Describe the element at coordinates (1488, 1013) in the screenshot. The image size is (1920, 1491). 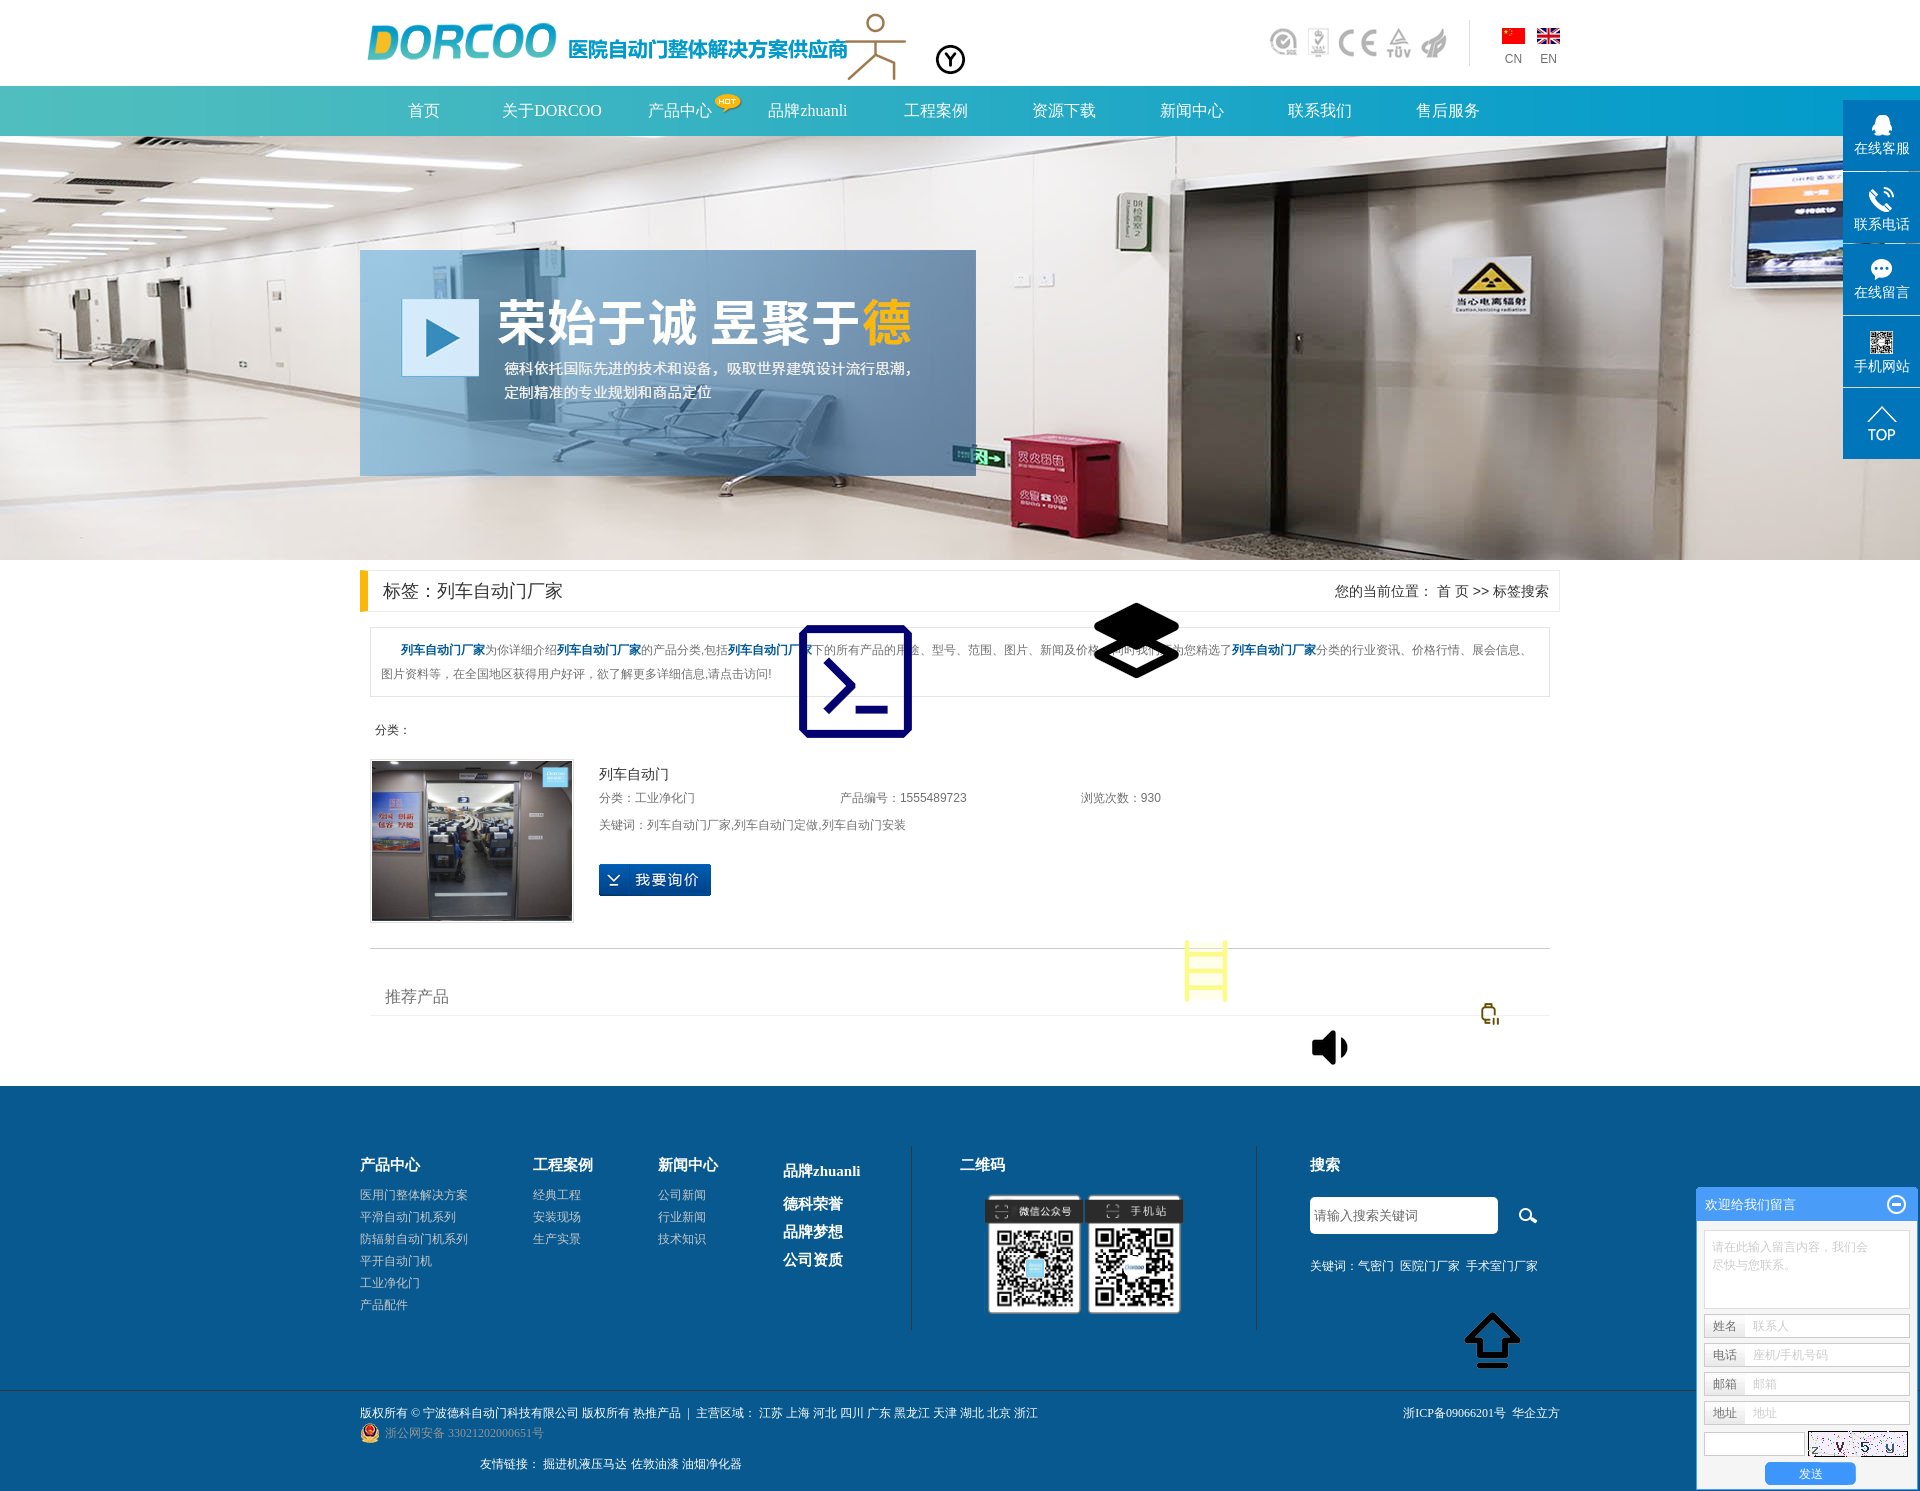
I see `pause activity tracking on smartwatch` at that location.